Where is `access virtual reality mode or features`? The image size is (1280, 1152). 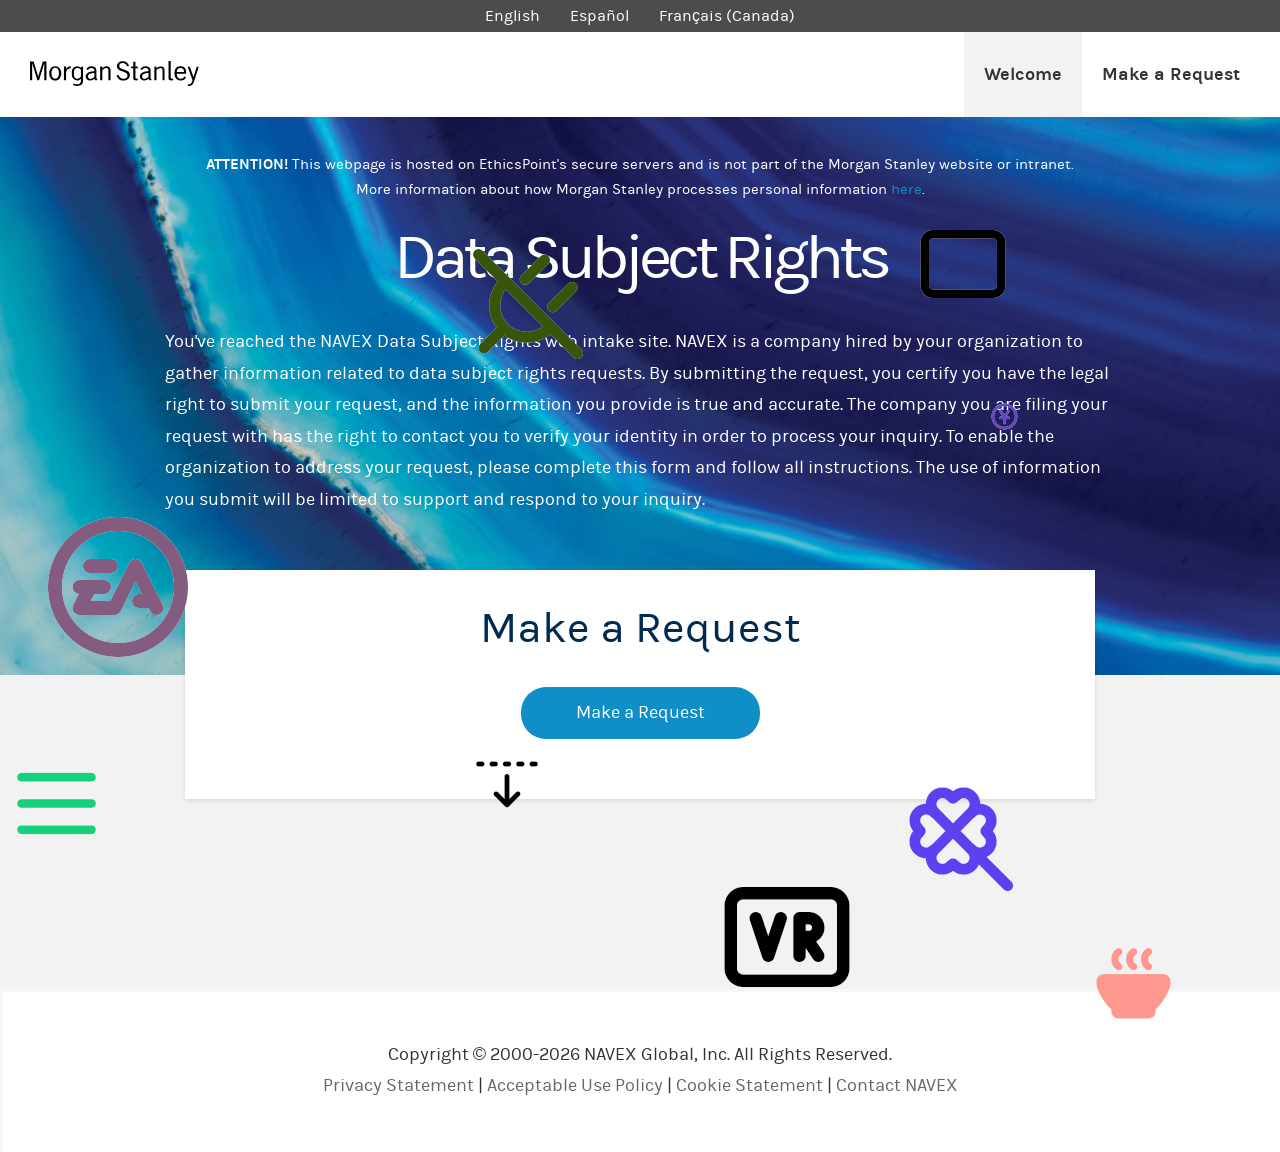
access virtual reality mode or features is located at coordinates (787, 937).